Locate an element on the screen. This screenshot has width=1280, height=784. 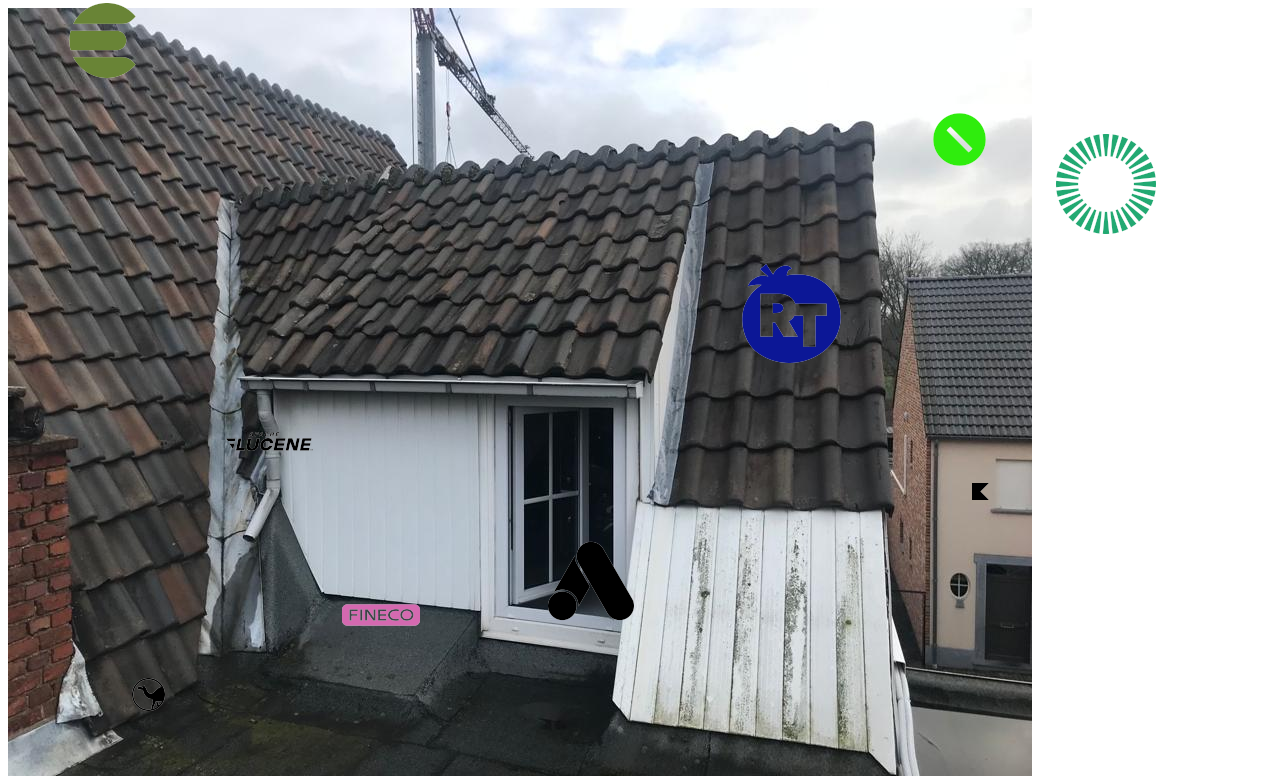
kotlin programming language logo is located at coordinates (980, 491).